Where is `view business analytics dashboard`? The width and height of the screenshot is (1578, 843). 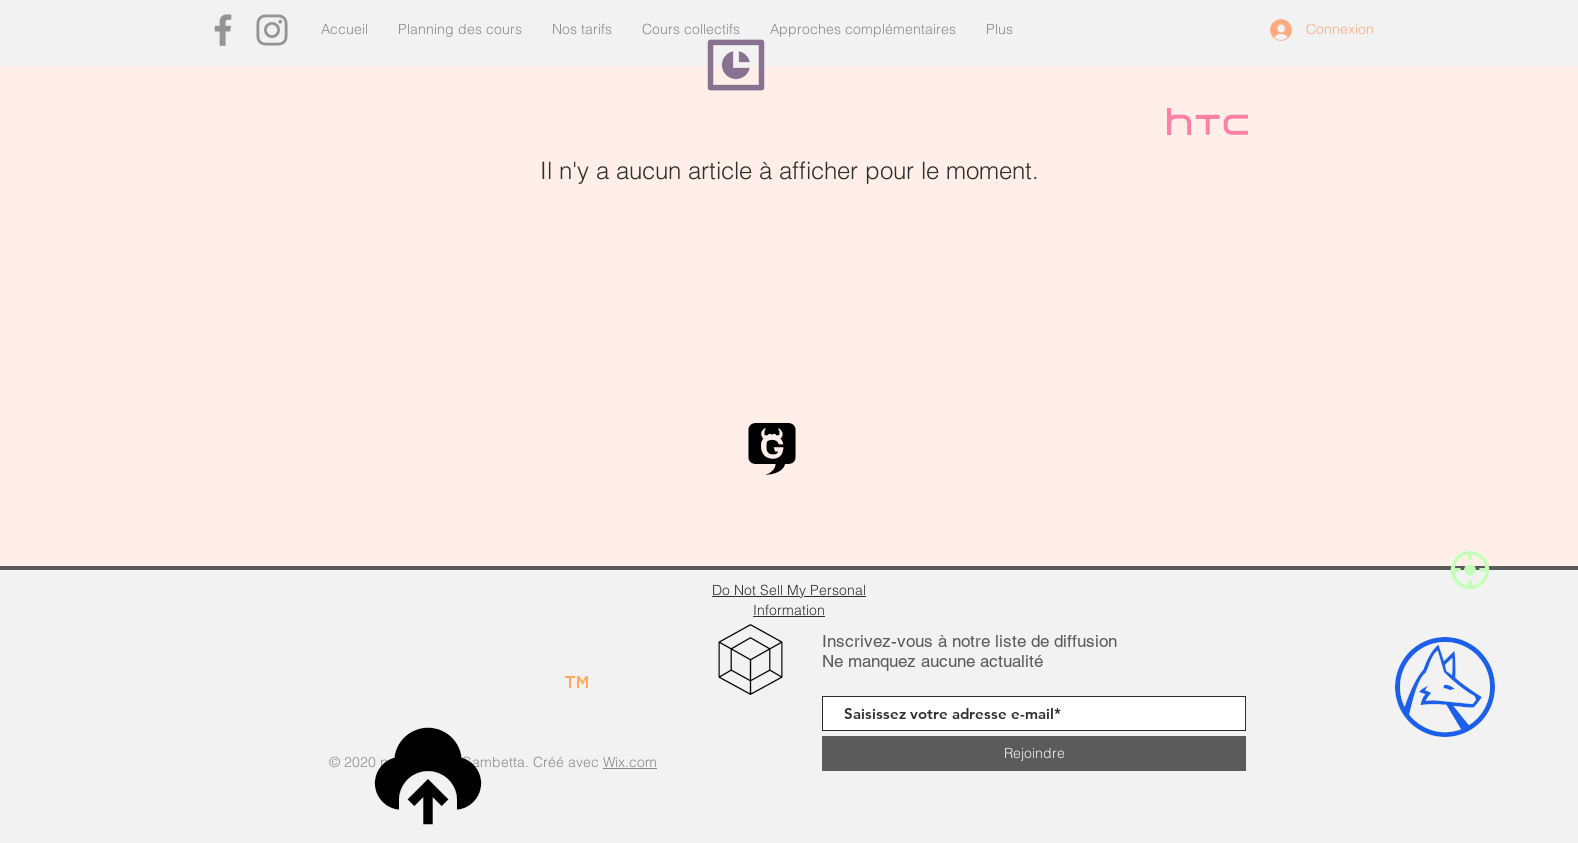
view business analytics dashboard is located at coordinates (736, 65).